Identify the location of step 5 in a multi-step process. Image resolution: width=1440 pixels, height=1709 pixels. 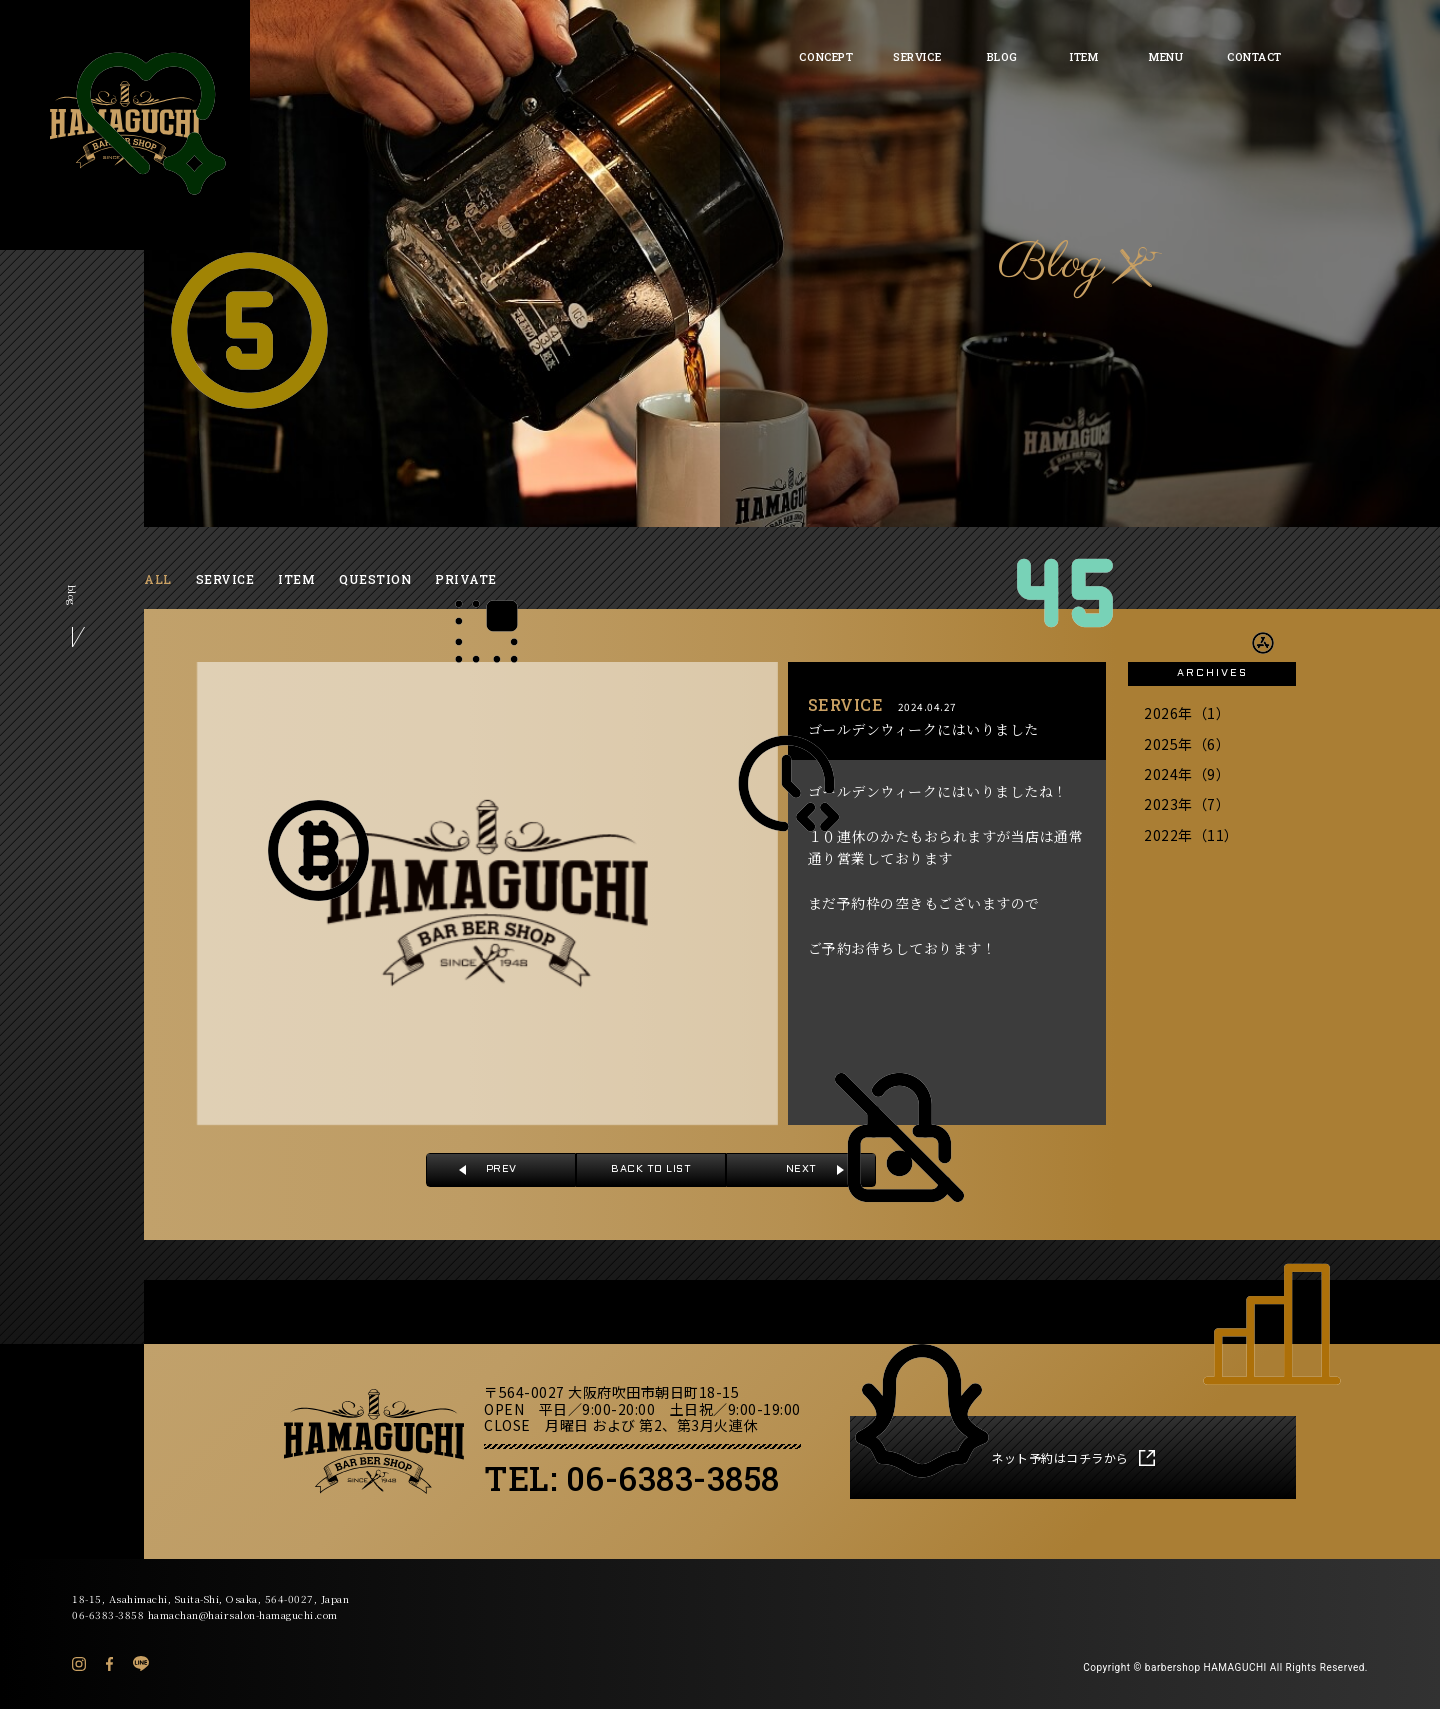
(249, 330).